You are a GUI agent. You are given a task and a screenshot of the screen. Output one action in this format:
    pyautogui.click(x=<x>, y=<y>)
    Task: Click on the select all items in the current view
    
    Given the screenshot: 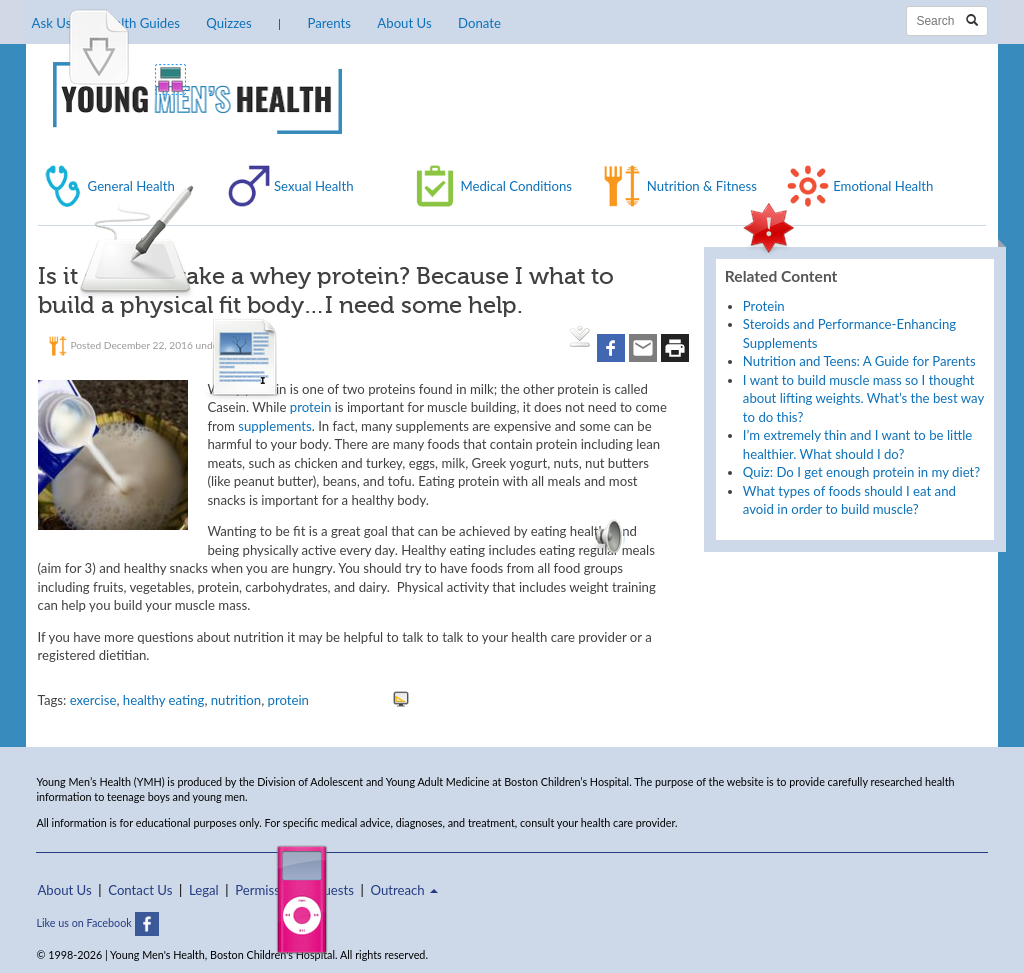 What is the action you would take?
    pyautogui.click(x=170, y=79)
    